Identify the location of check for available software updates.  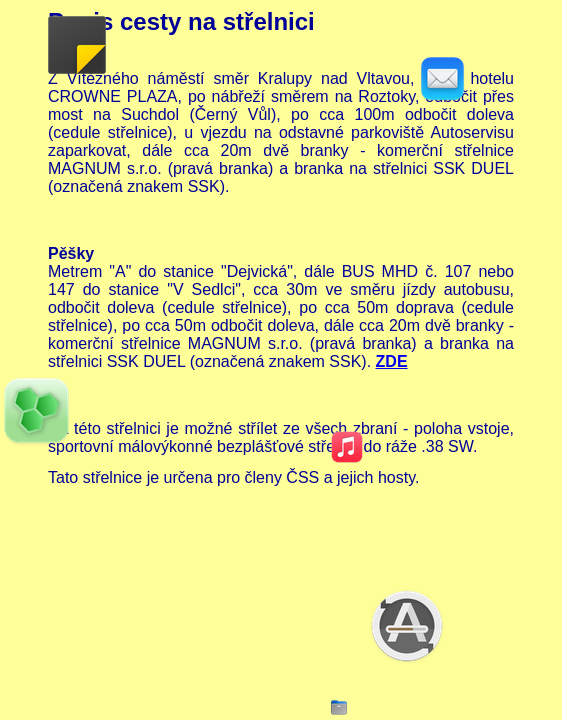
(407, 626).